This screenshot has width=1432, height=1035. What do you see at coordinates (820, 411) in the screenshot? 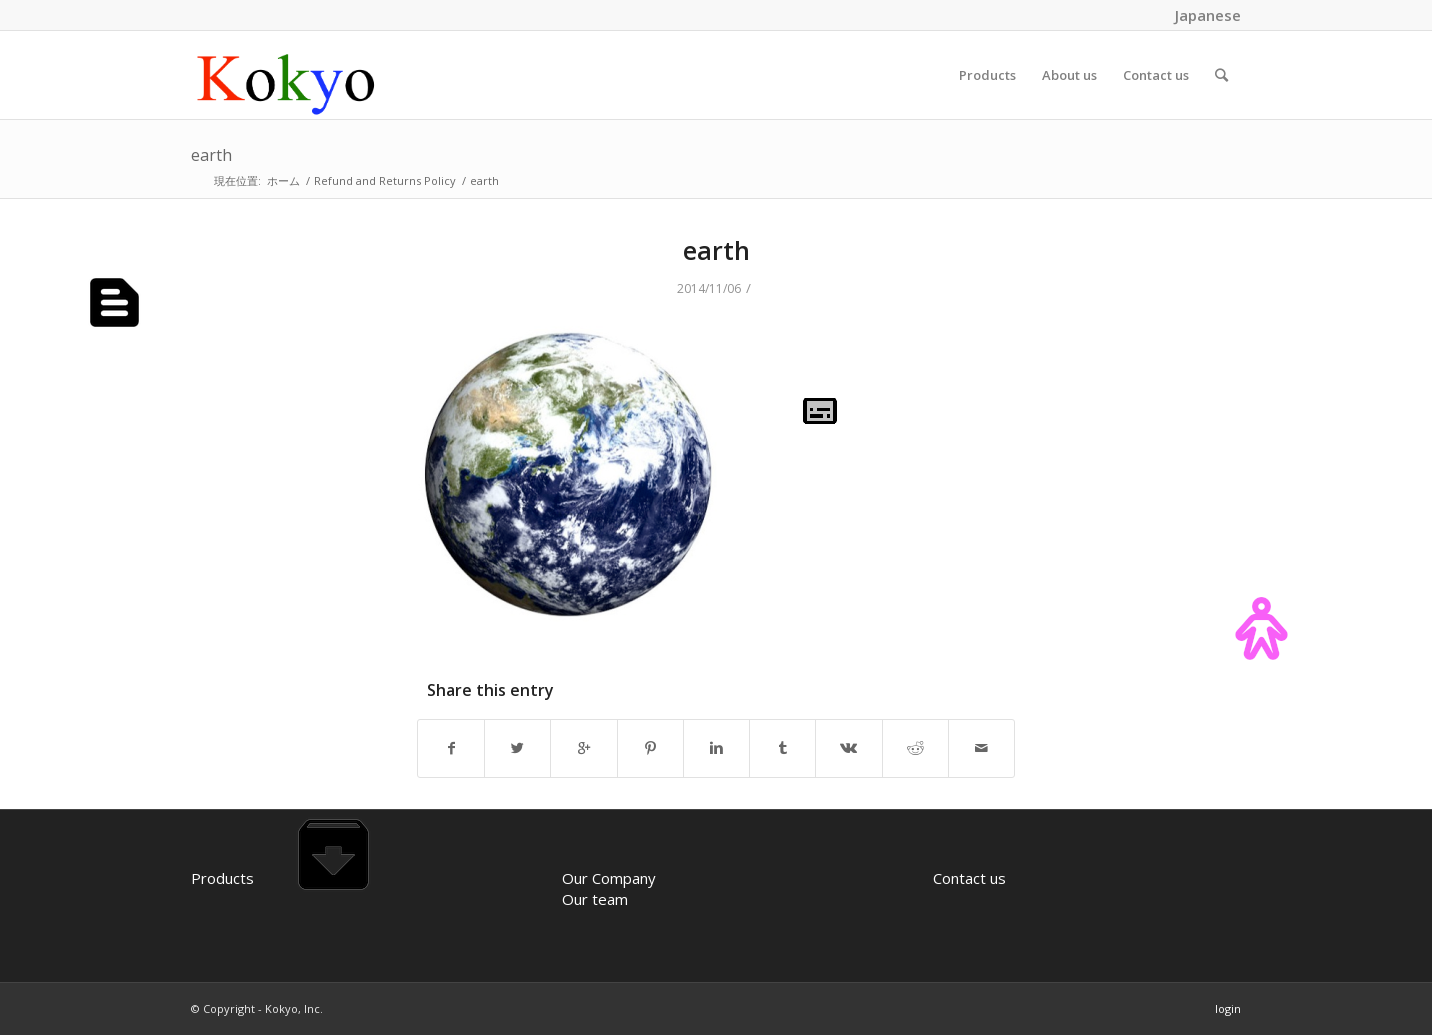
I see `toggle subtitles or closed captions on/off` at bounding box center [820, 411].